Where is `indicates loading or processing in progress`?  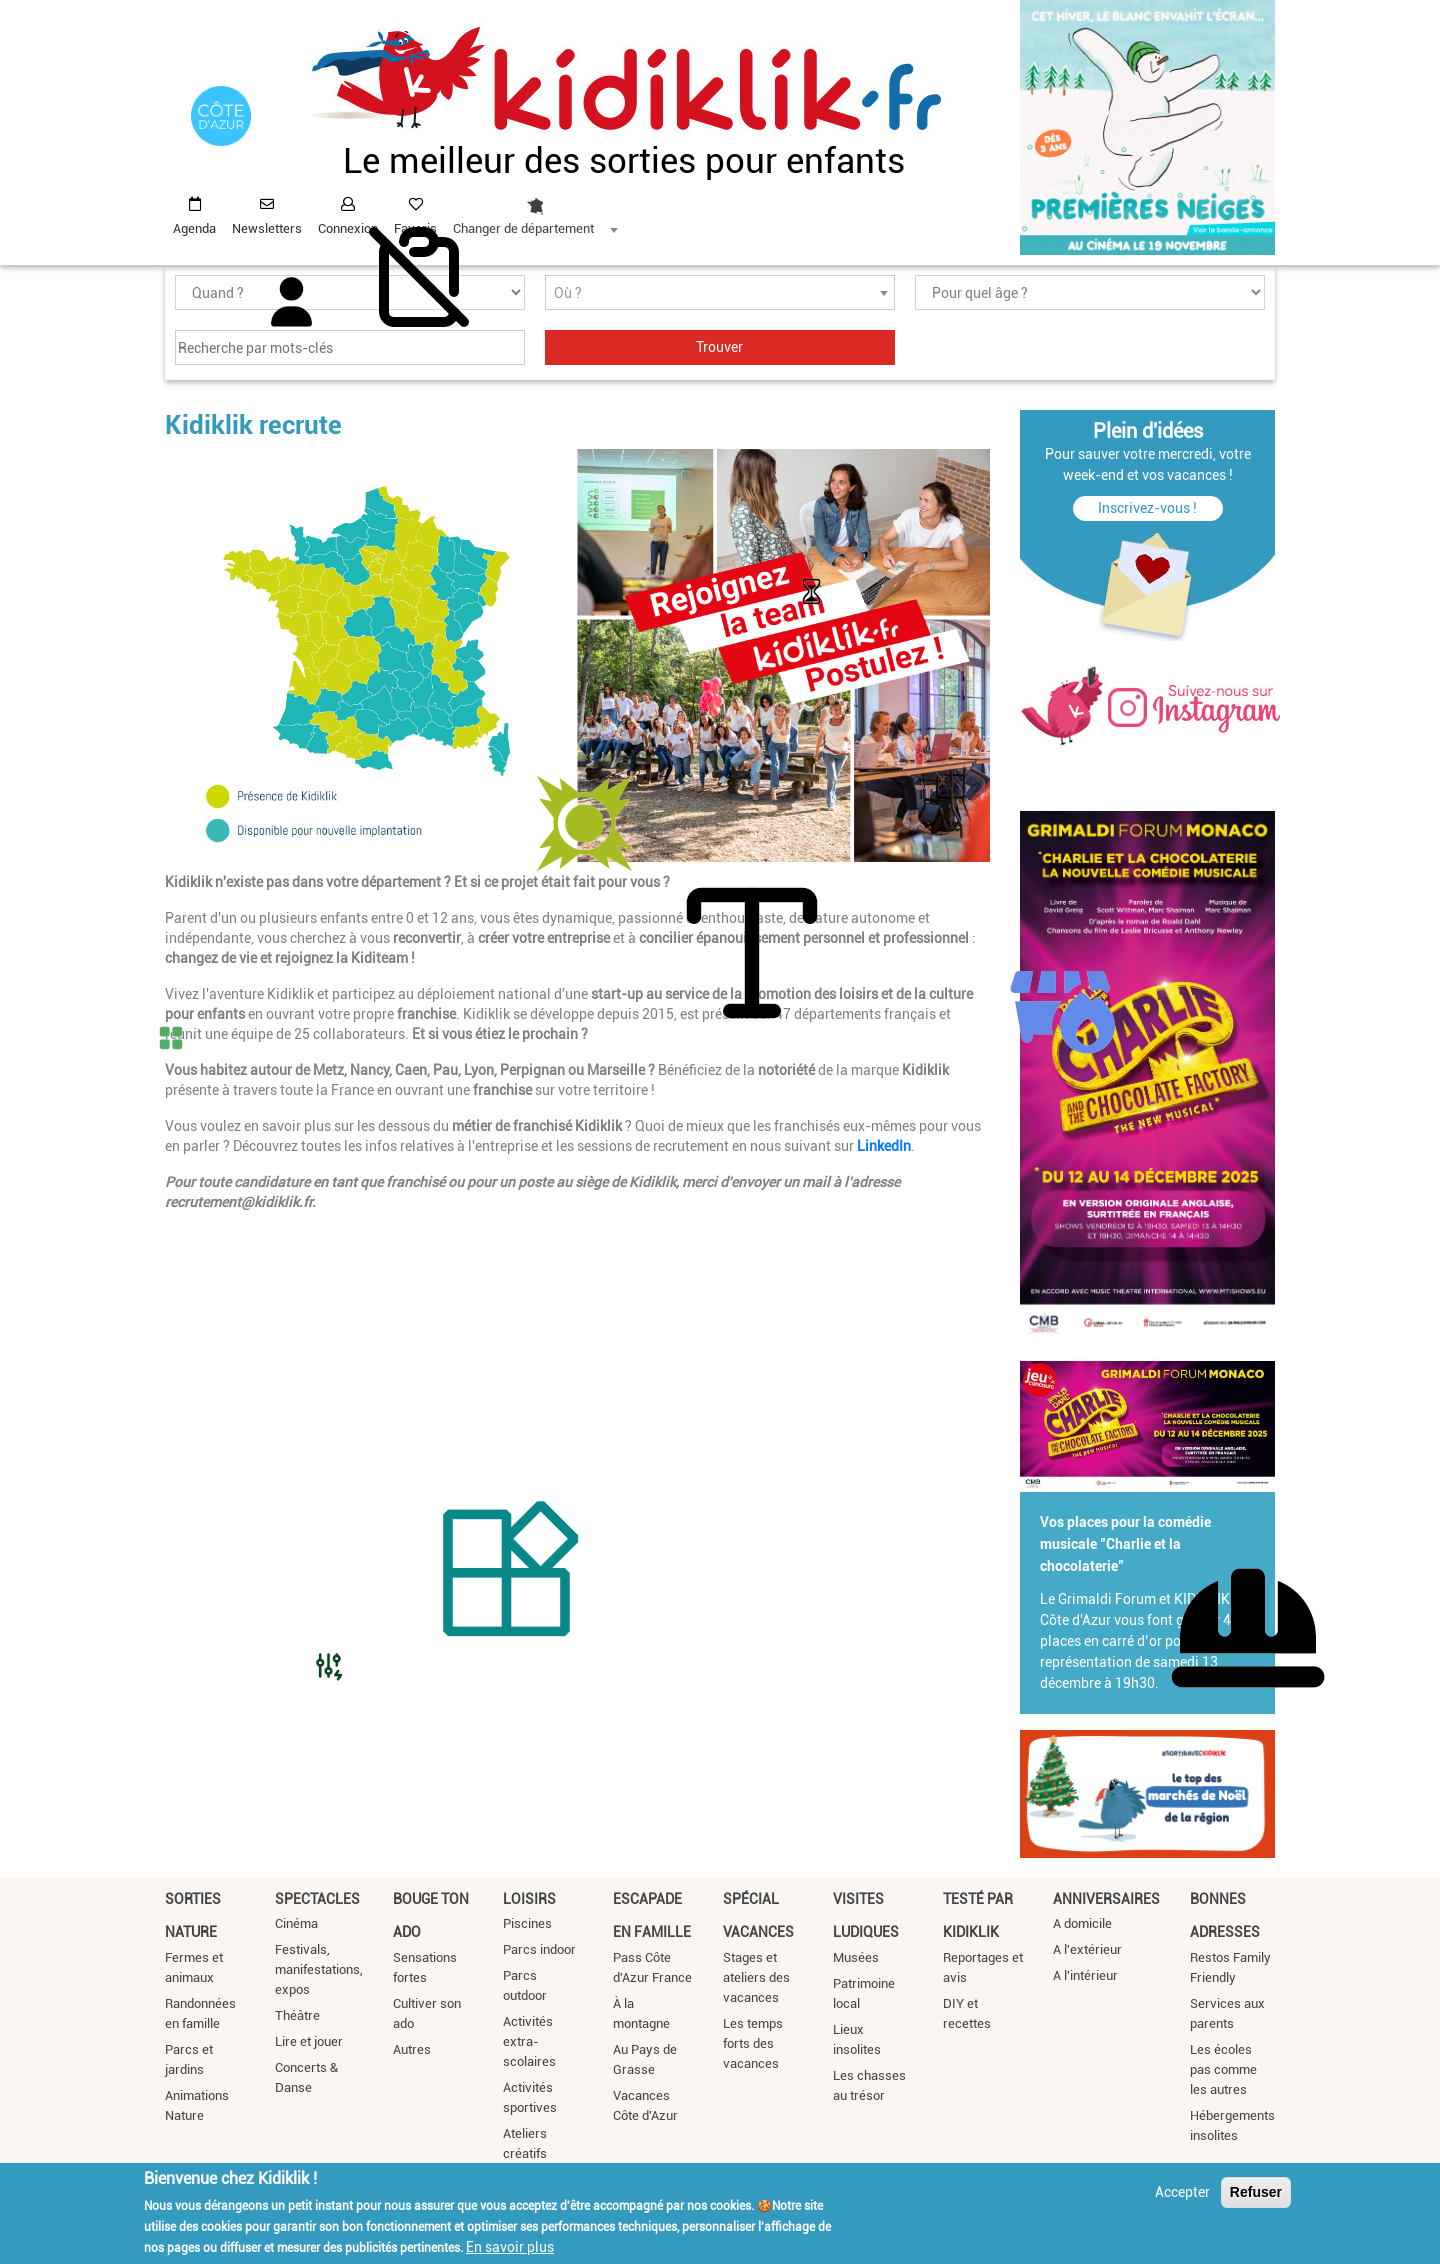
indicates loading or processing in progress is located at coordinates (811, 591).